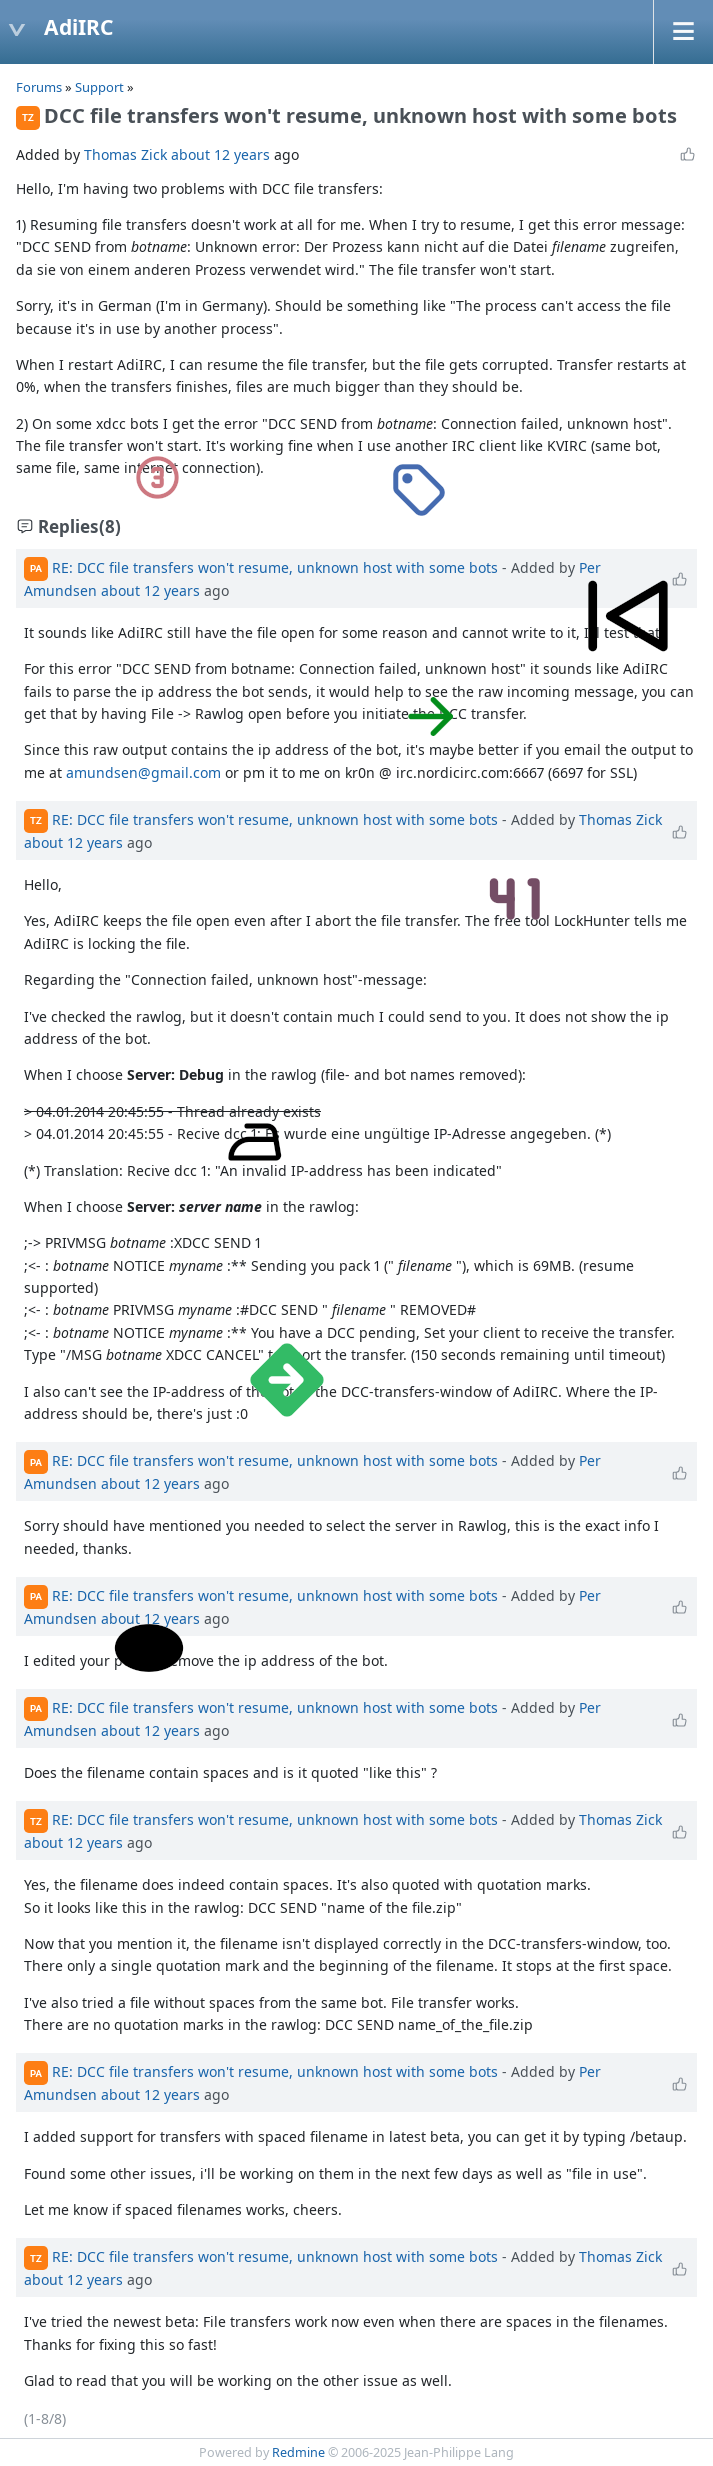 This screenshot has height=2466, width=713. Describe the element at coordinates (519, 899) in the screenshot. I see `indicates item number 41 in a list or sequence` at that location.